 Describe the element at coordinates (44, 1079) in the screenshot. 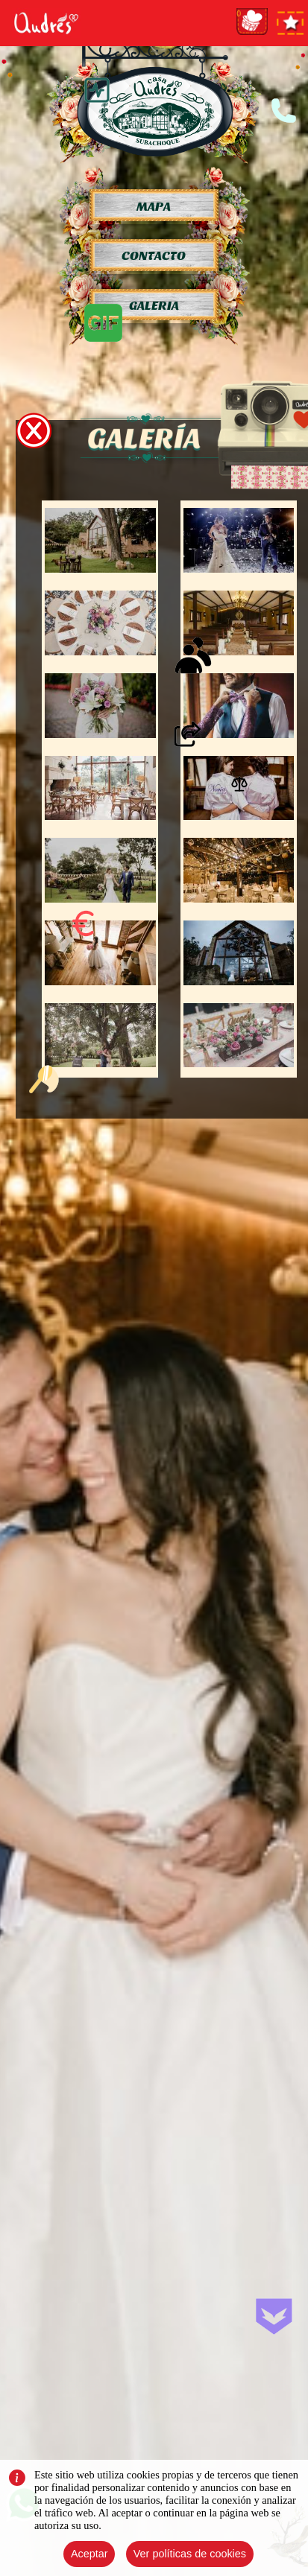

I see `discord golden bug hunter badge indicating elite bug reporter status` at that location.